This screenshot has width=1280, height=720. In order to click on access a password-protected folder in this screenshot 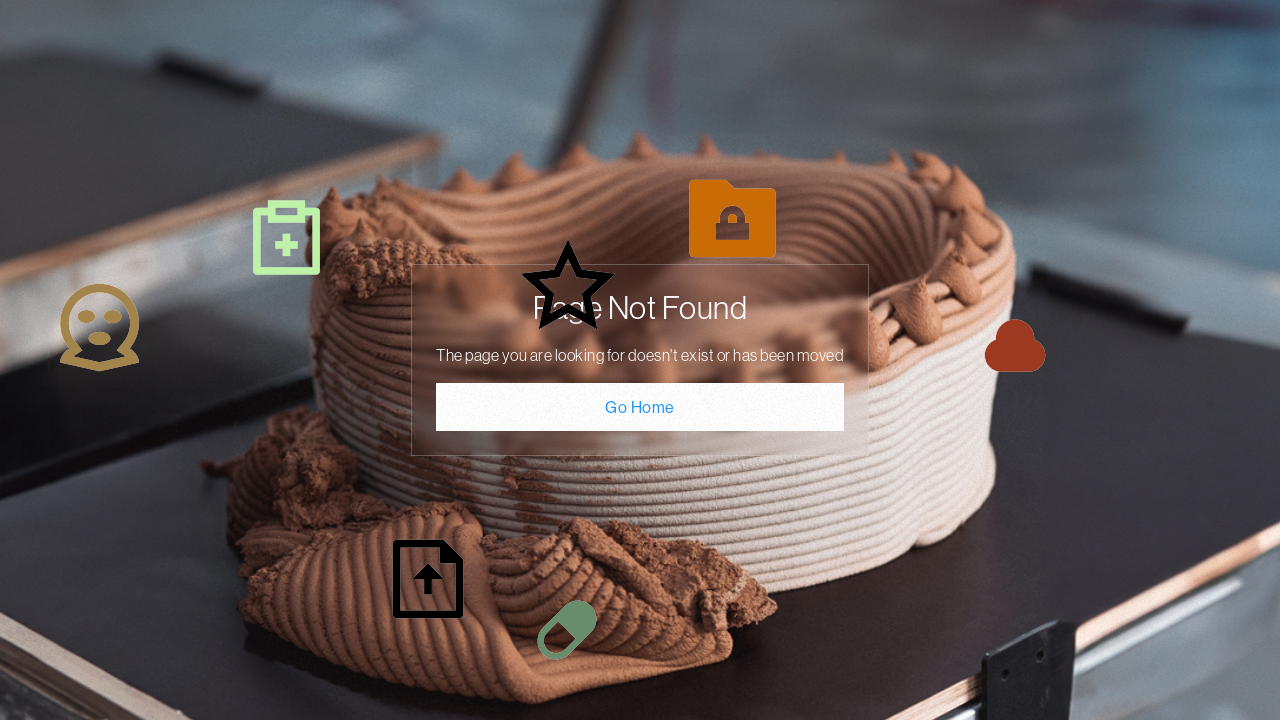, I will do `click(732, 218)`.